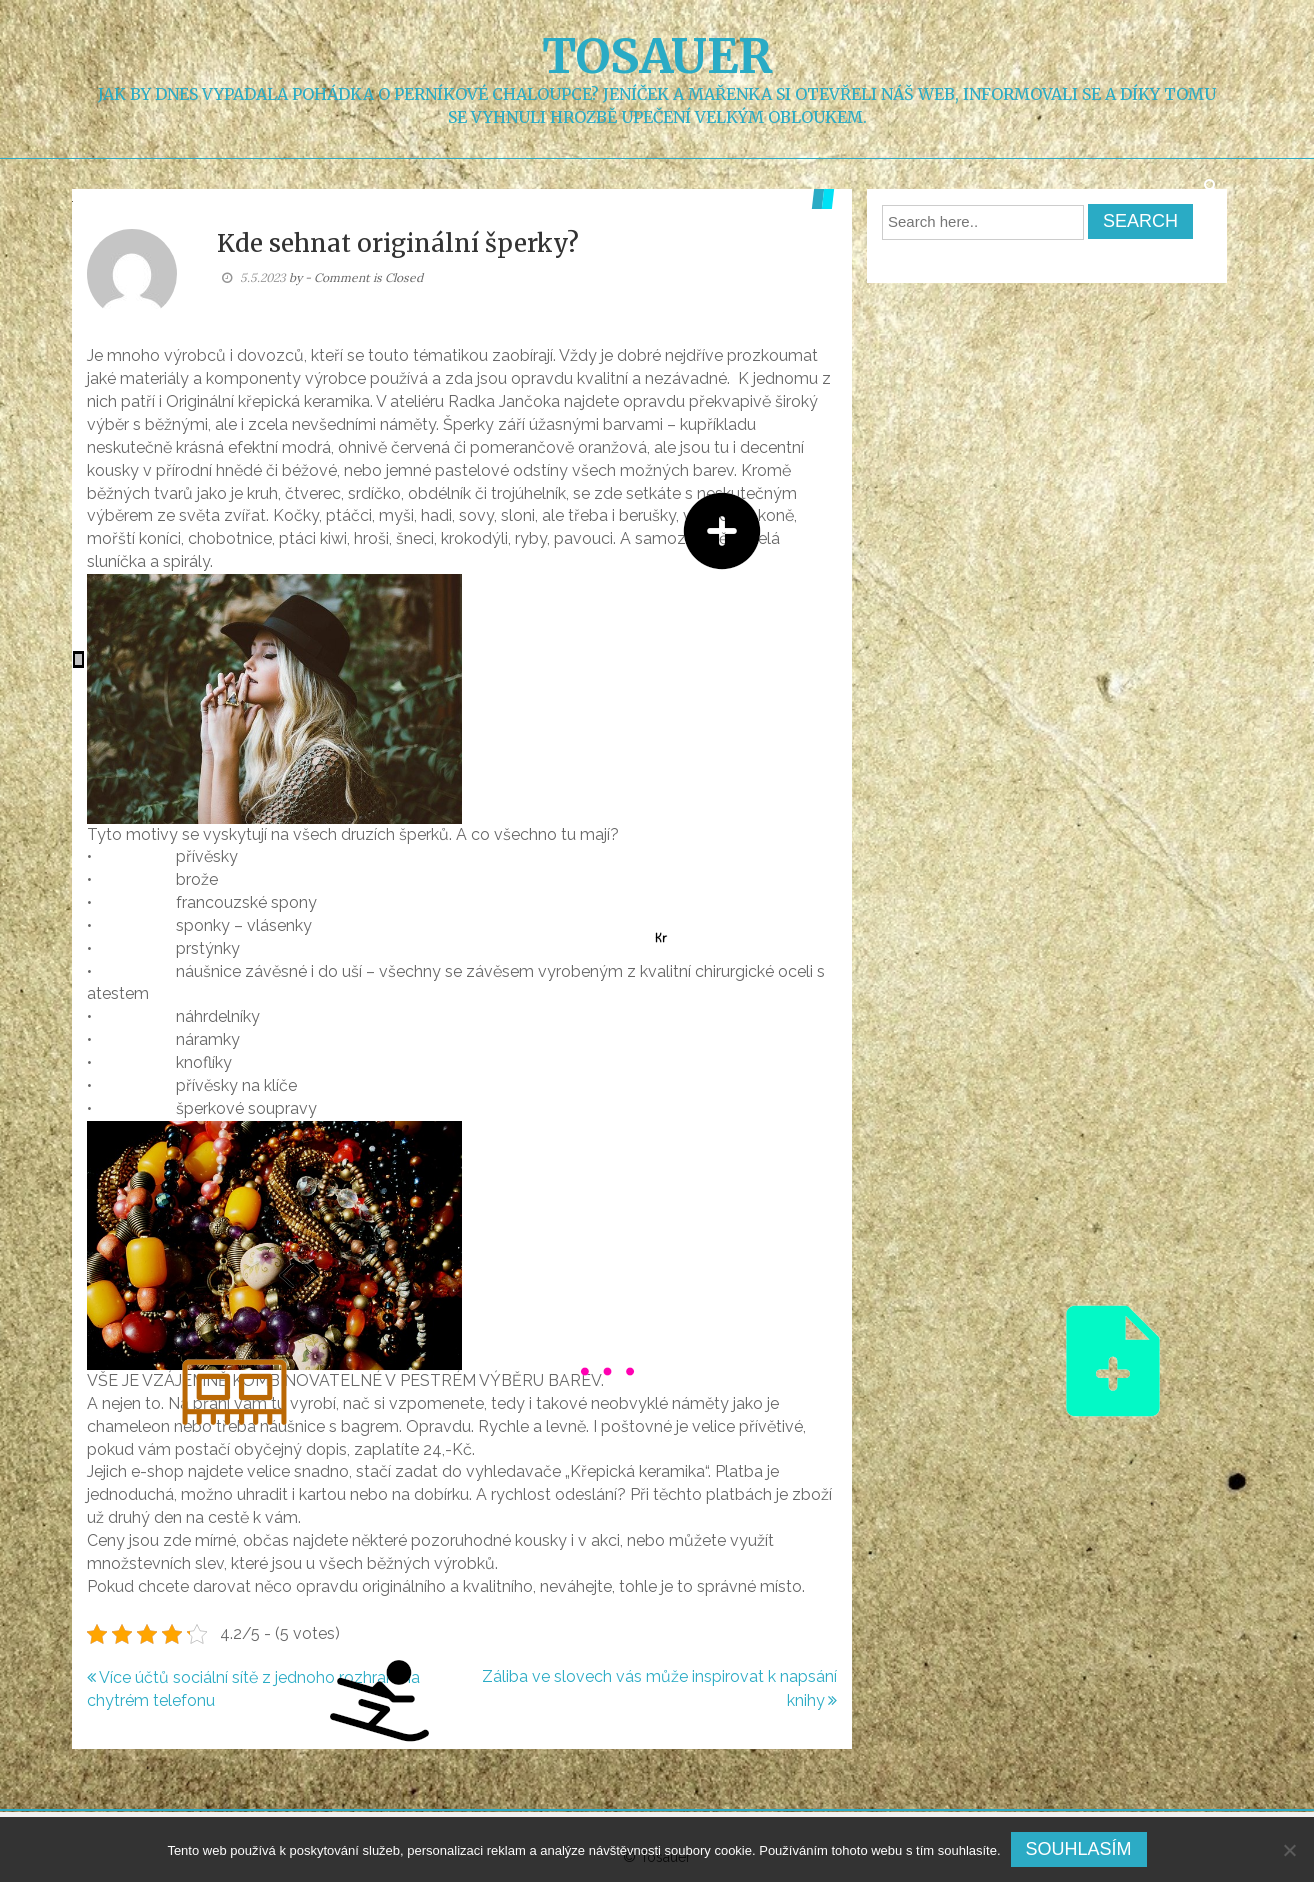  Describe the element at coordinates (78, 659) in the screenshot. I see `indicates mobile device or smartphone view` at that location.